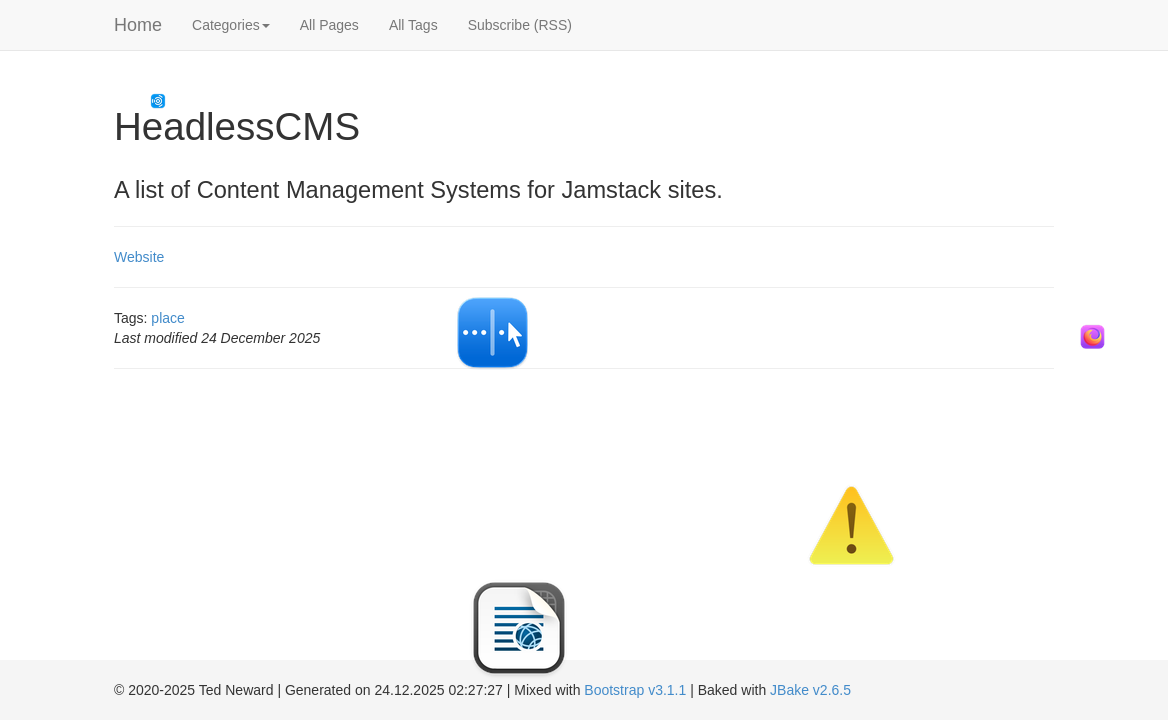  I want to click on access universal control settings for multi-device cursor sharing, so click(492, 332).